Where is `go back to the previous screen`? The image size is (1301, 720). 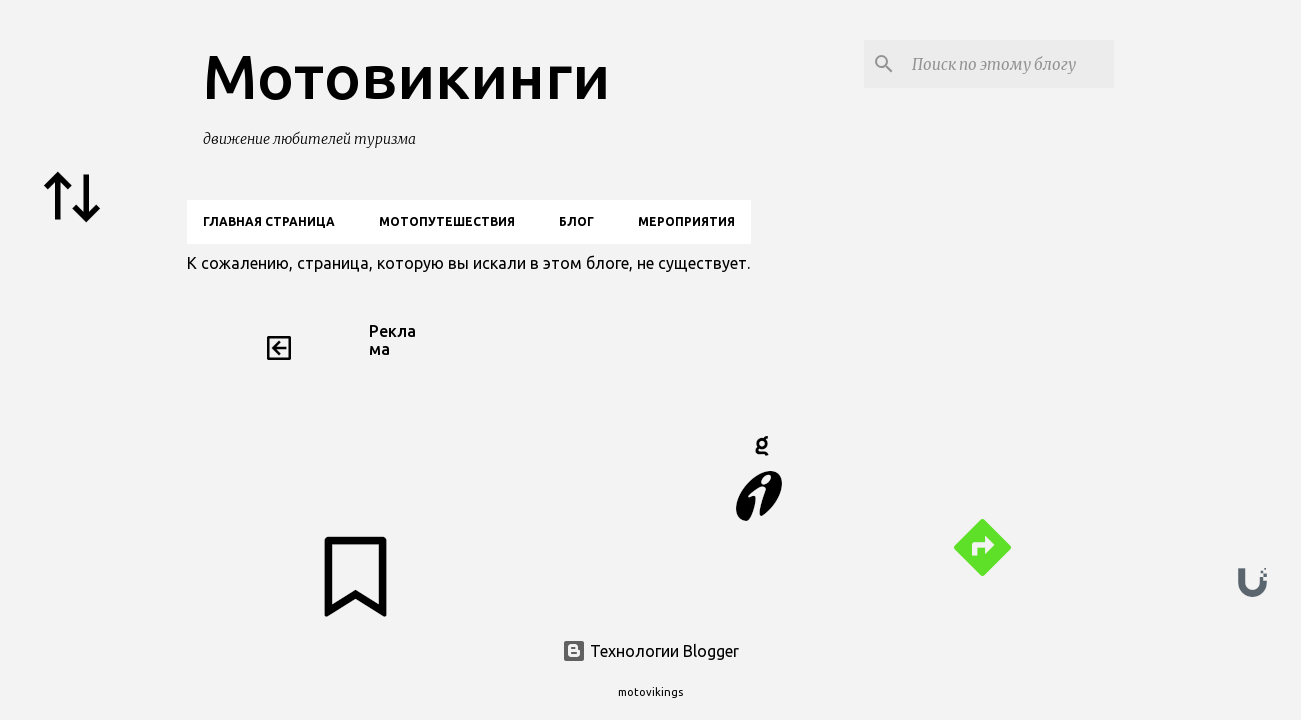
go back to the previous screen is located at coordinates (279, 348).